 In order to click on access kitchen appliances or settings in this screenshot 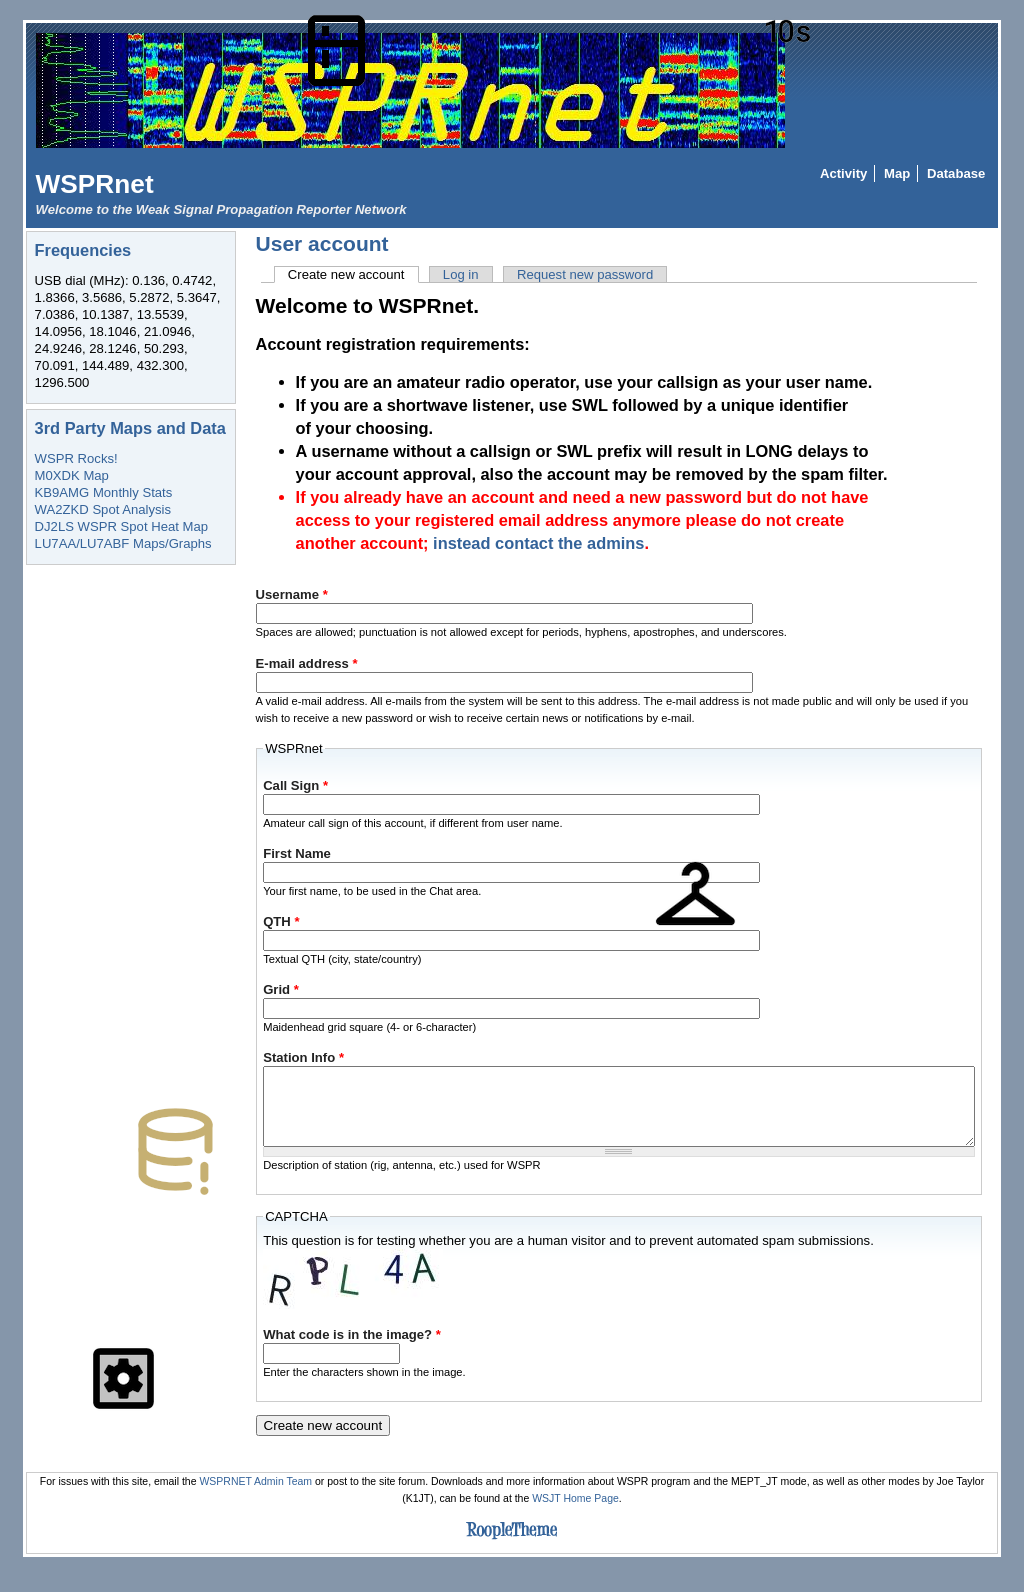, I will do `click(336, 50)`.